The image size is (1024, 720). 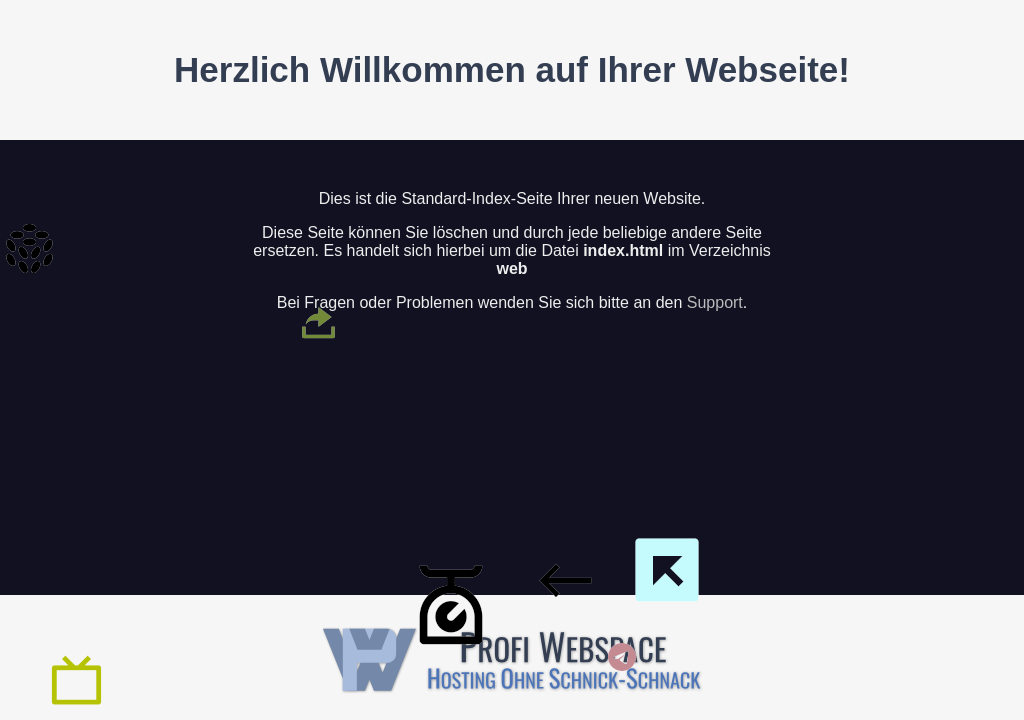 I want to click on access weight or measurement tools, so click(x=451, y=605).